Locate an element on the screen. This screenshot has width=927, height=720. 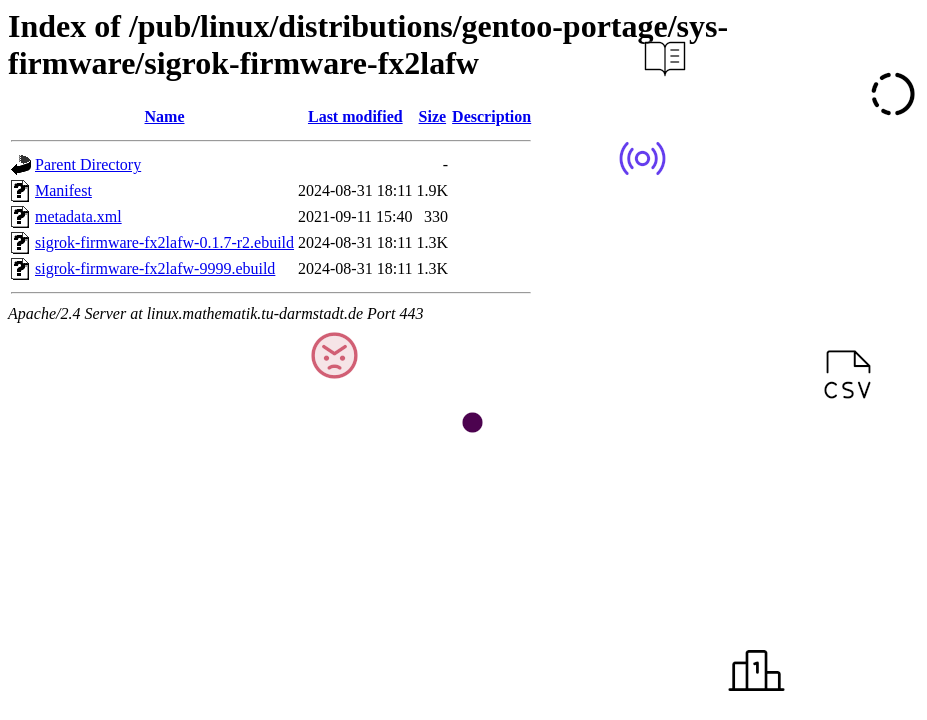
view leaderboard or rankings is located at coordinates (756, 670).